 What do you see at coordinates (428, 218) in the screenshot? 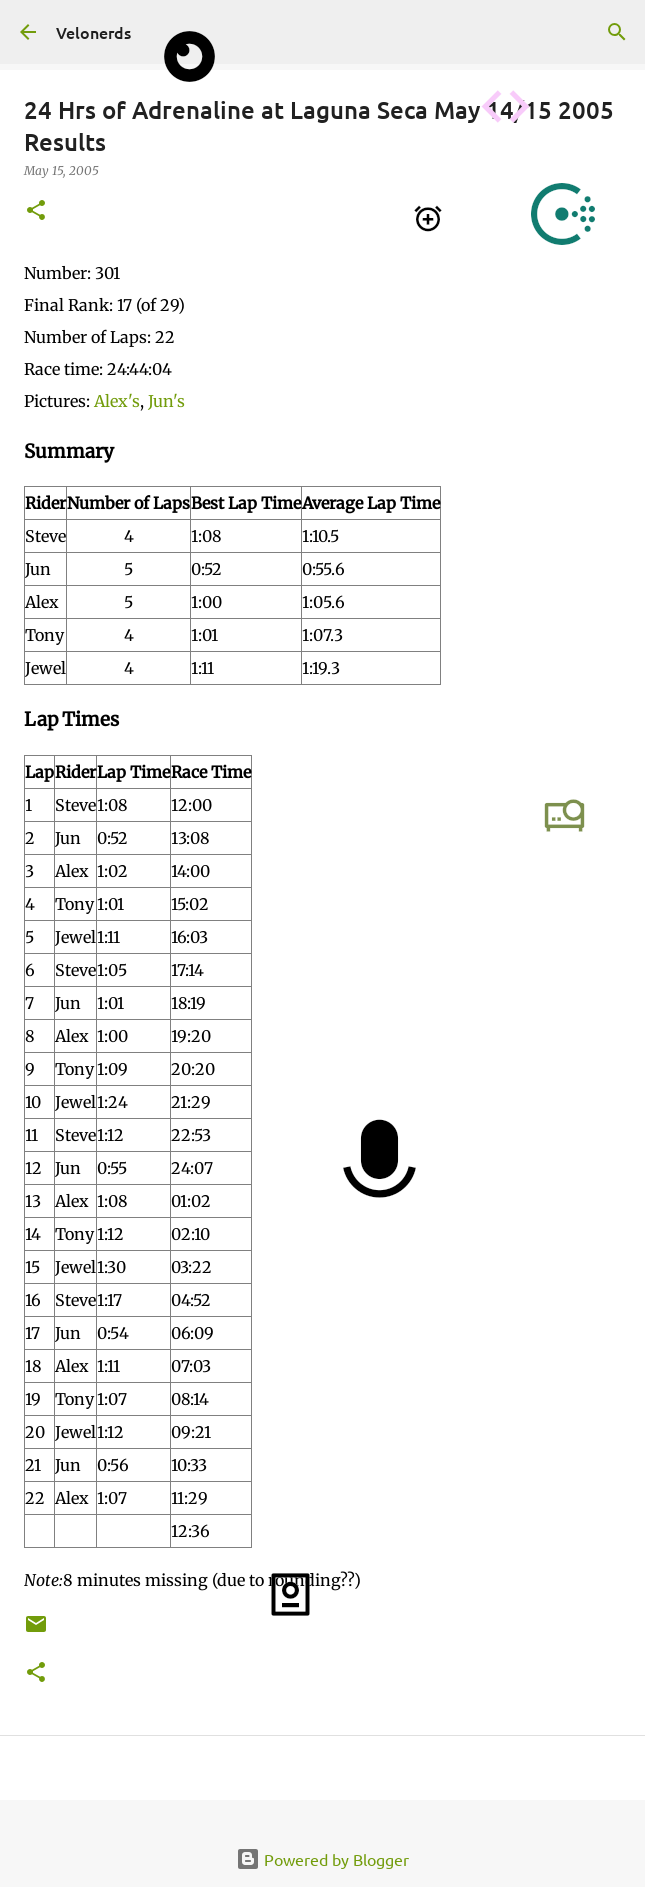
I see `add a new alarm` at bounding box center [428, 218].